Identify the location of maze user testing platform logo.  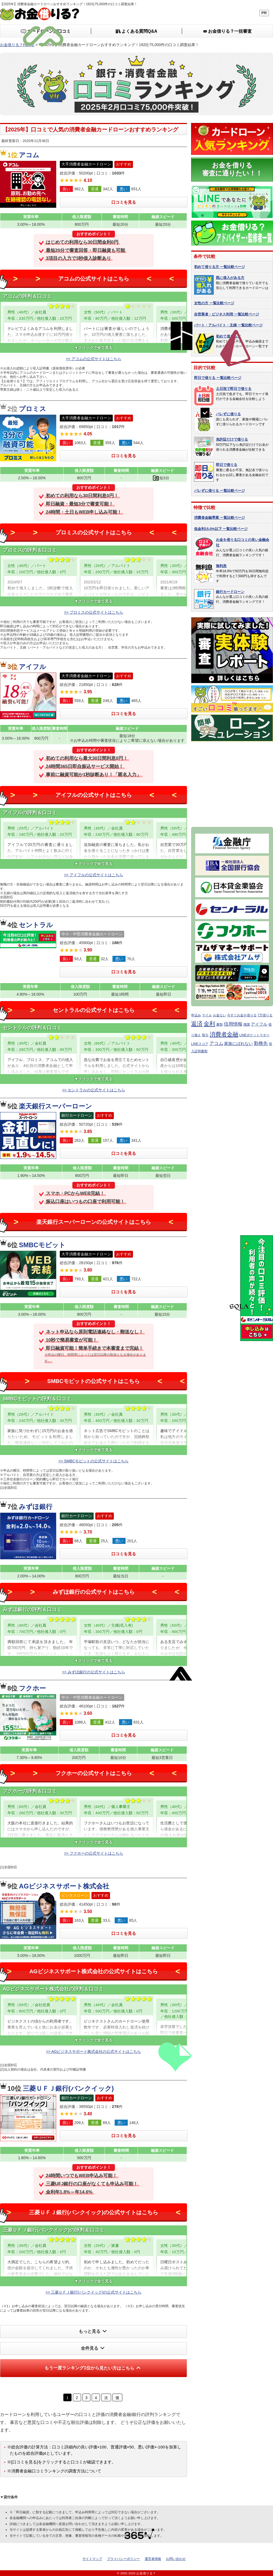
(43, 36).